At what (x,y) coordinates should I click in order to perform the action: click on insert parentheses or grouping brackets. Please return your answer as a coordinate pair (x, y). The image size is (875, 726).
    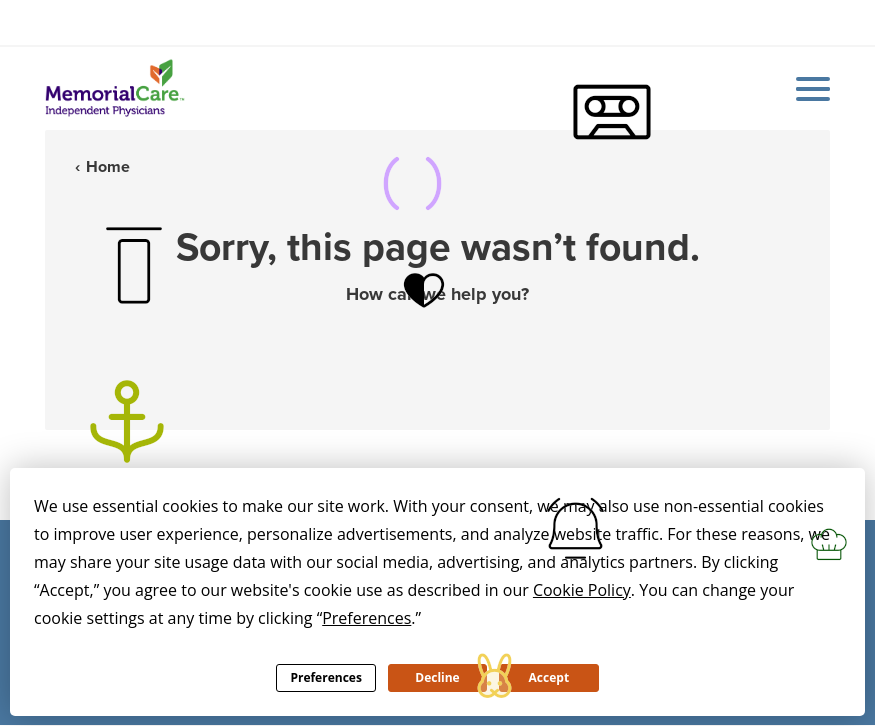
    Looking at the image, I should click on (412, 183).